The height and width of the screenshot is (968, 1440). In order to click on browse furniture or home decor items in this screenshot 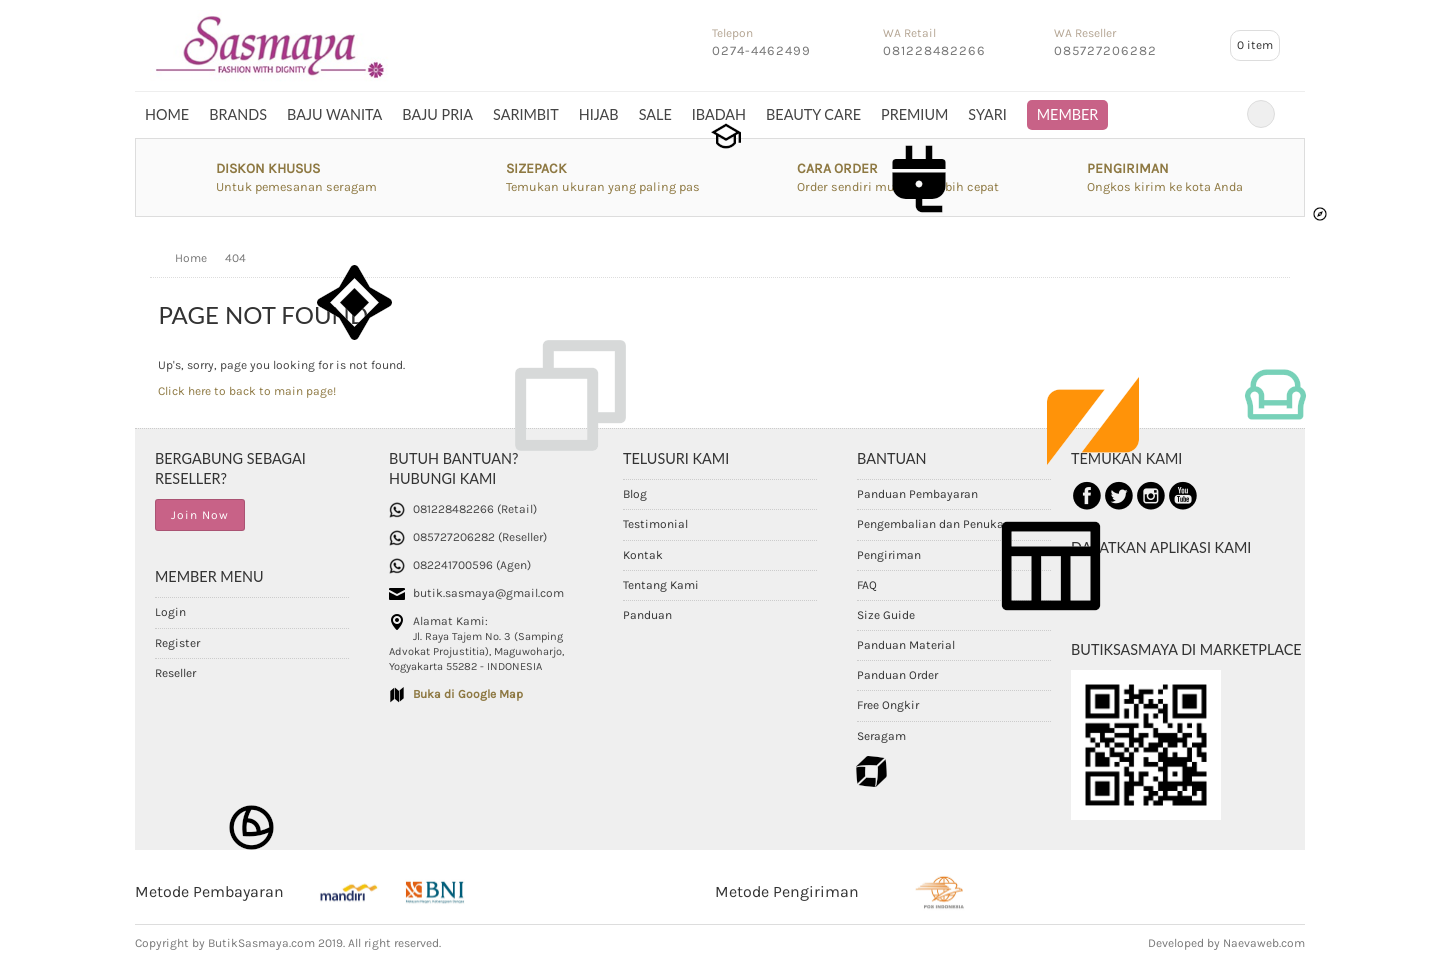, I will do `click(1275, 394)`.